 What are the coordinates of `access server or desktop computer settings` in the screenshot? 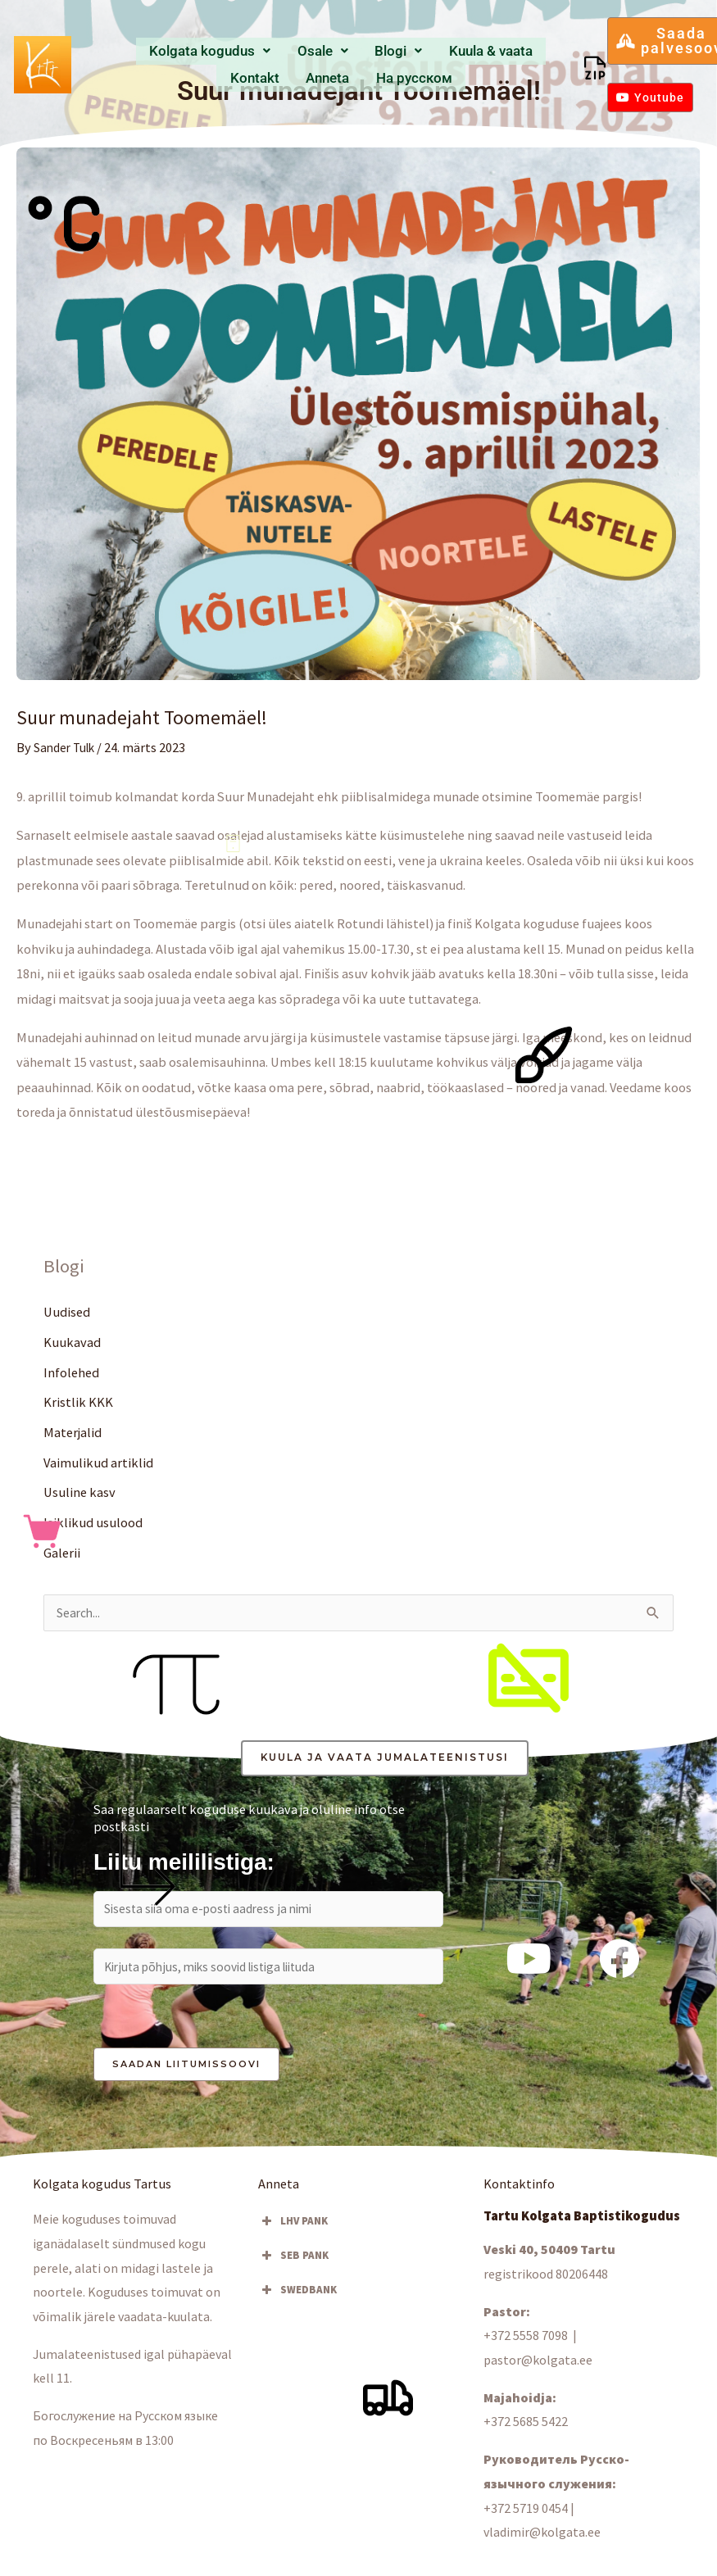 It's located at (233, 843).